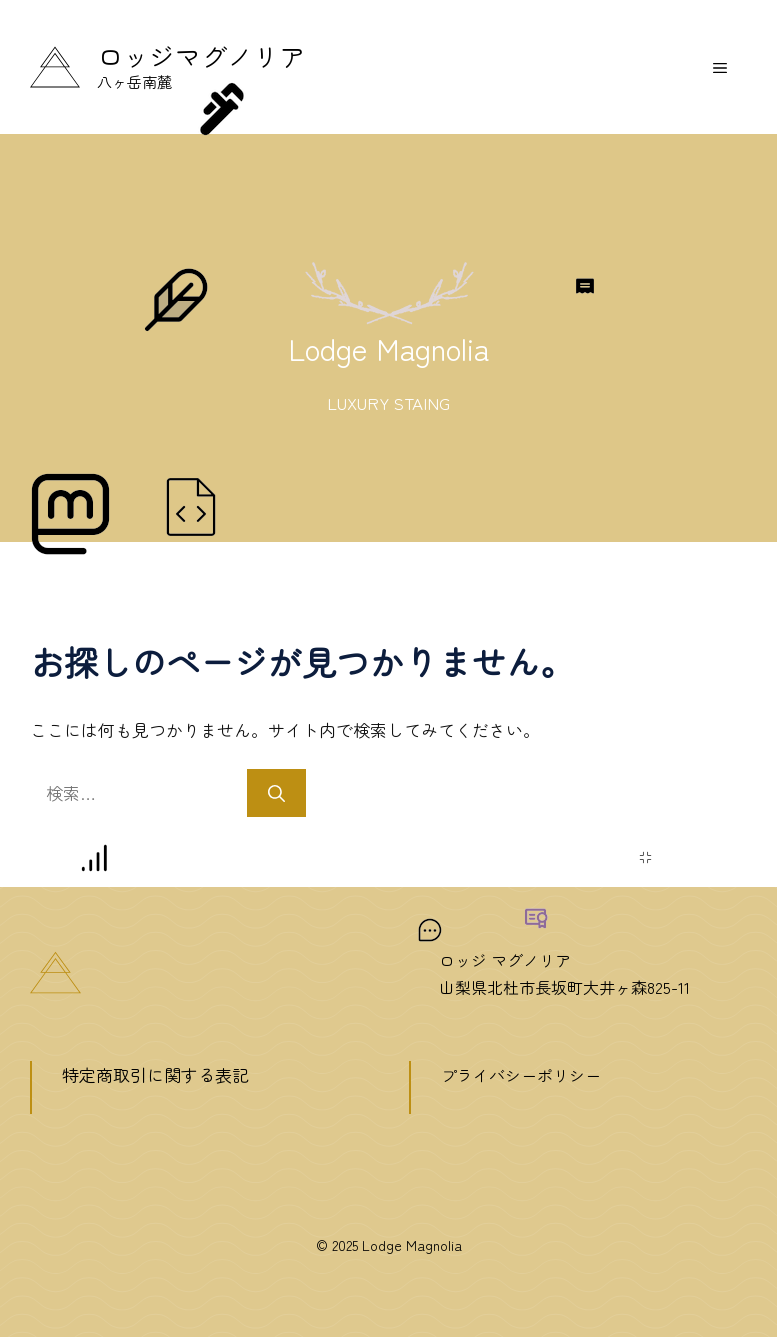 This screenshot has height=1337, width=777. Describe the element at coordinates (585, 286) in the screenshot. I see `view purchase receipt or transaction history` at that location.